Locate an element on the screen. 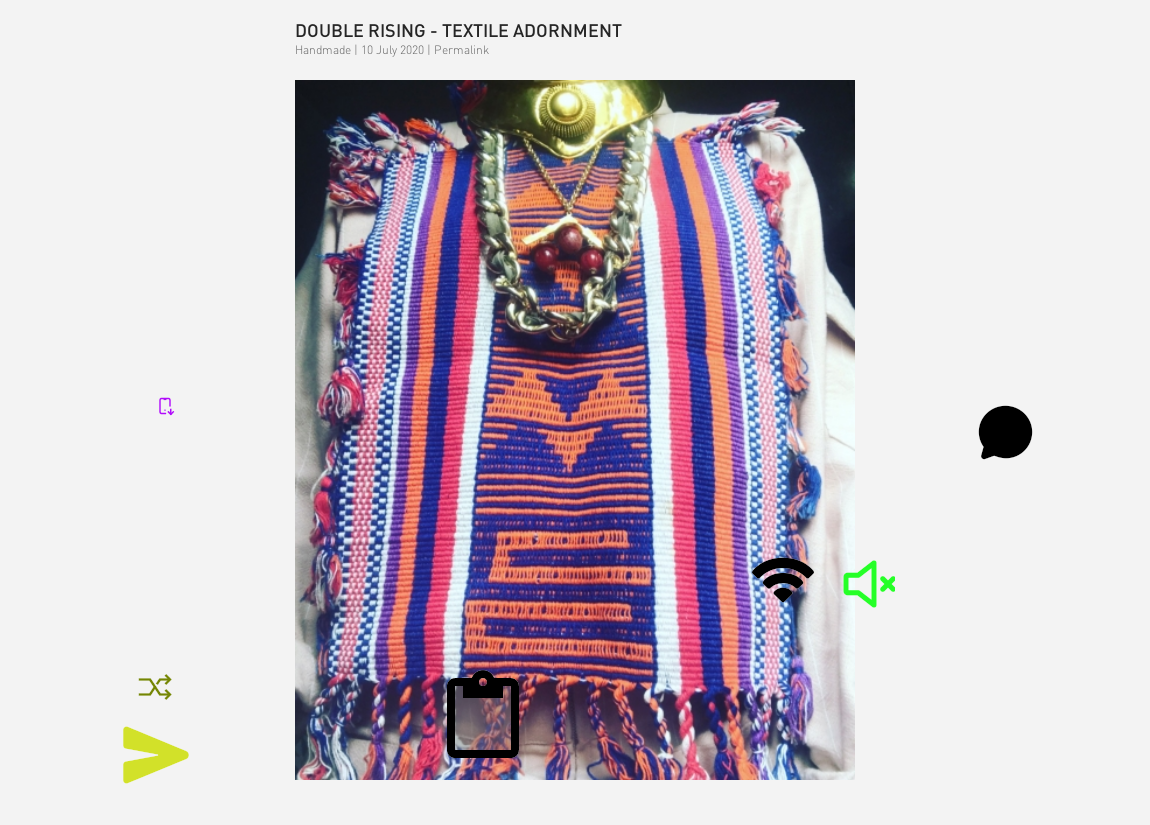 Image resolution: width=1150 pixels, height=825 pixels. shuffle playlist or queue order is located at coordinates (155, 687).